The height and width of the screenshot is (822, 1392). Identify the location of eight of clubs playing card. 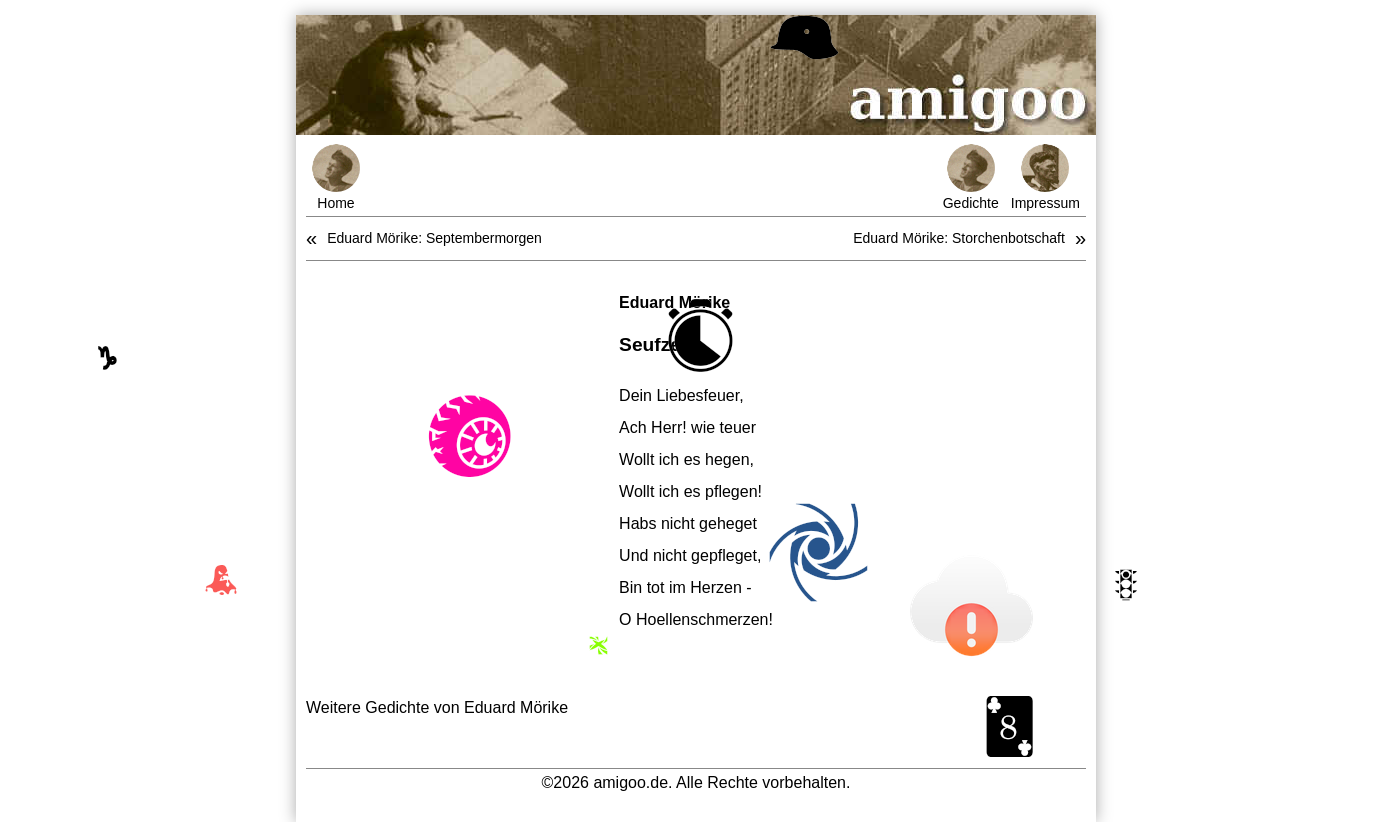
(1009, 726).